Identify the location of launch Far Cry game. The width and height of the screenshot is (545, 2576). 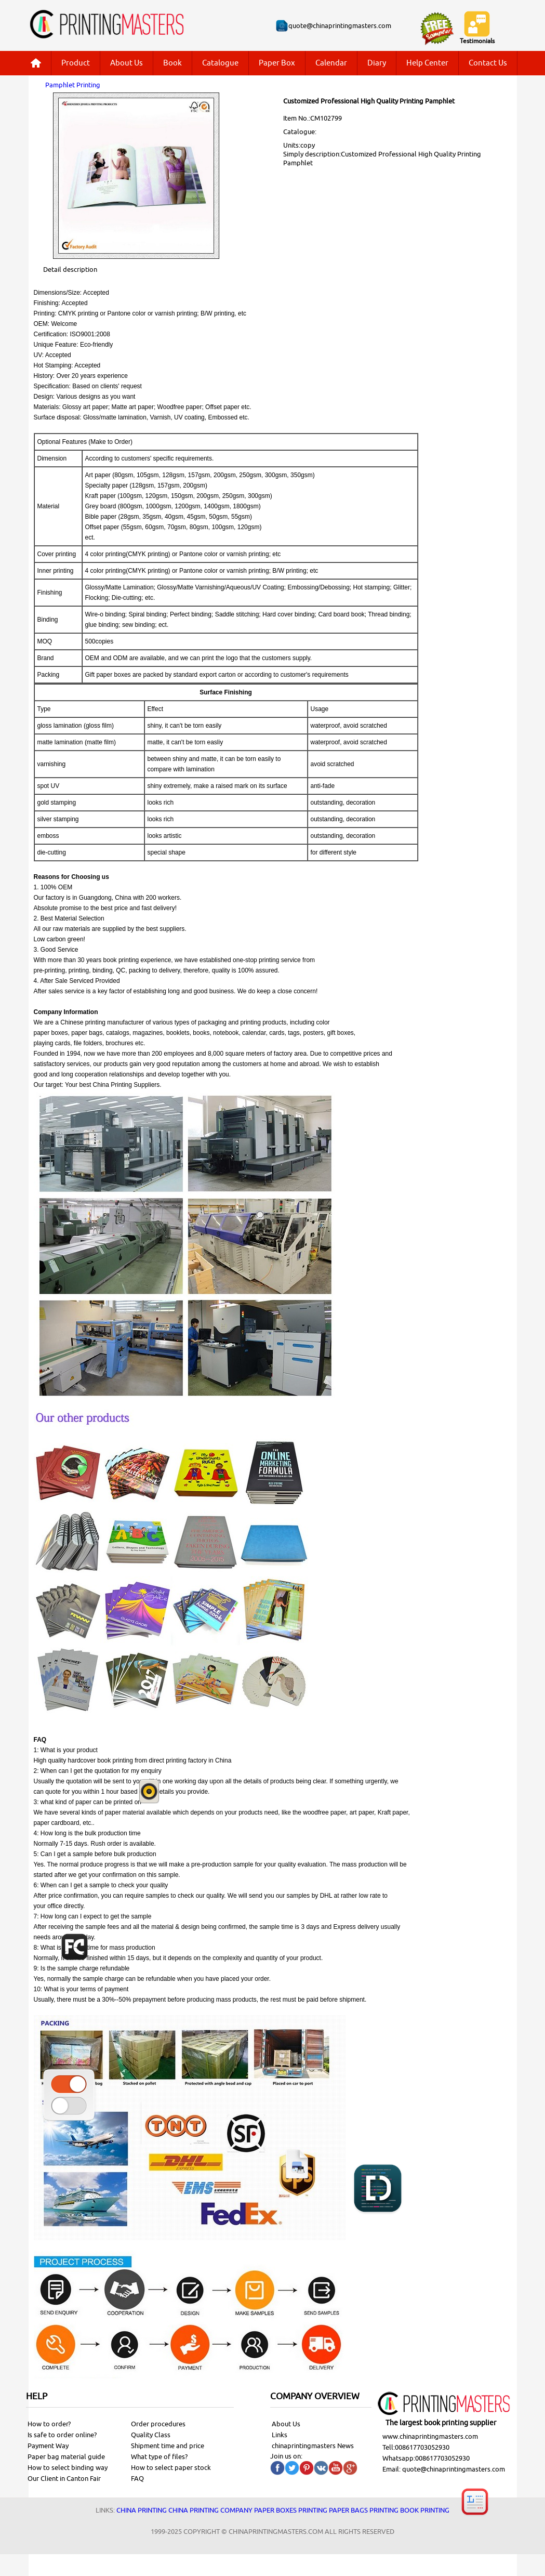
(74, 1947).